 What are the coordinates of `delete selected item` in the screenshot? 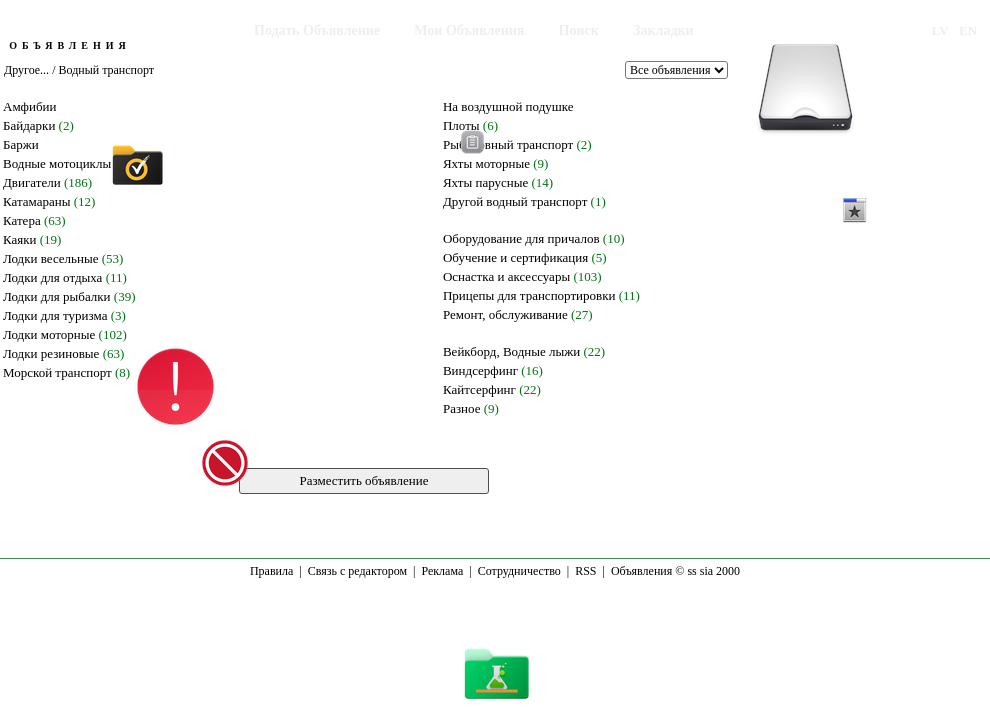 It's located at (225, 463).